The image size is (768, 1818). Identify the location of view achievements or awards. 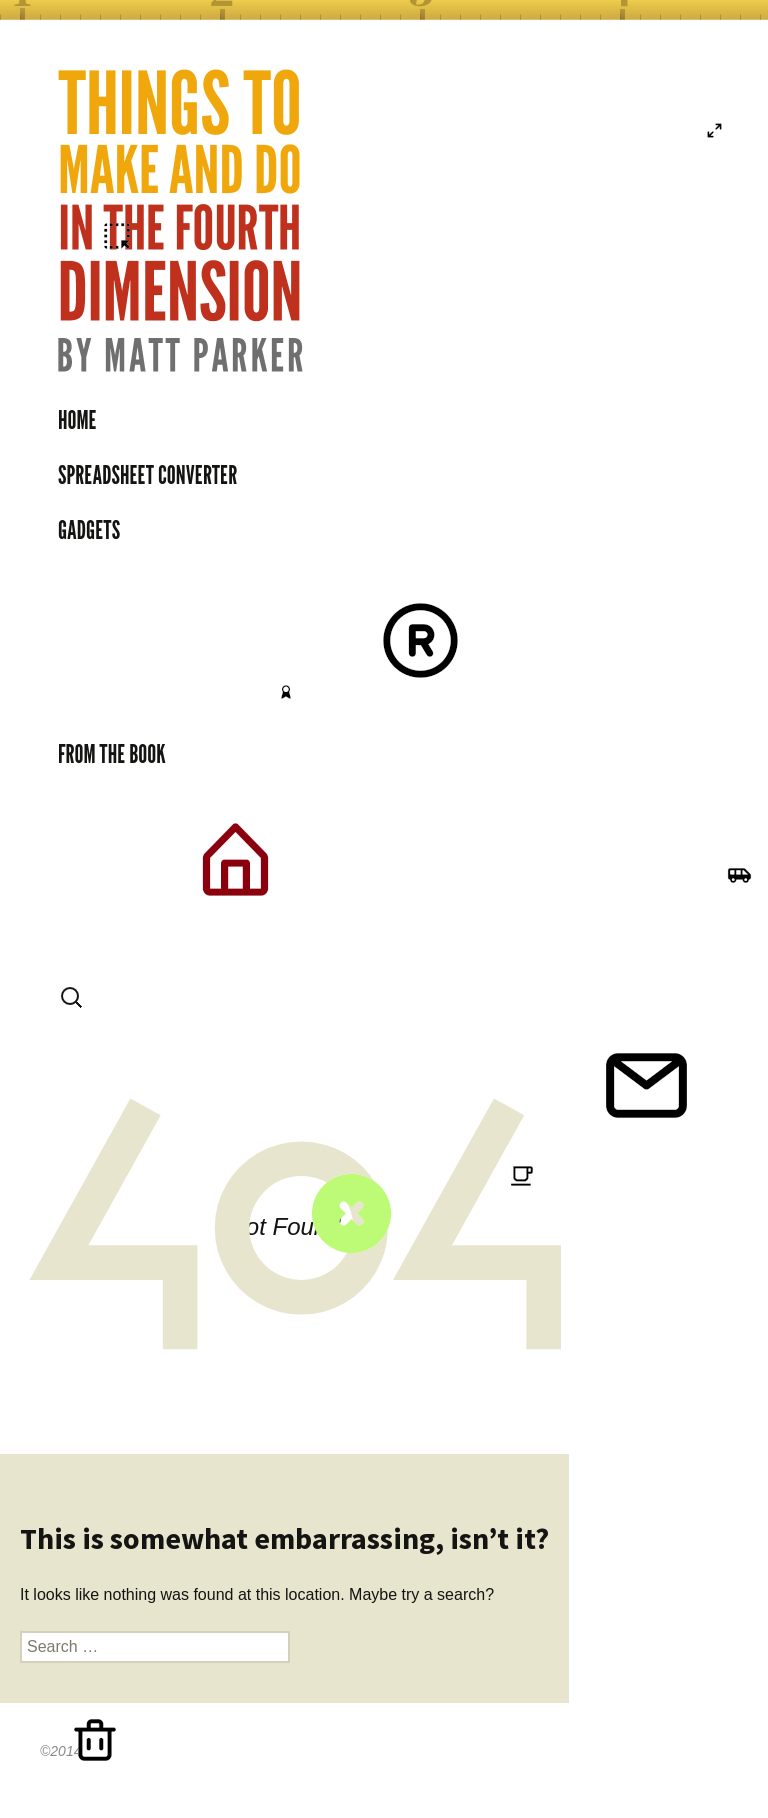
(286, 692).